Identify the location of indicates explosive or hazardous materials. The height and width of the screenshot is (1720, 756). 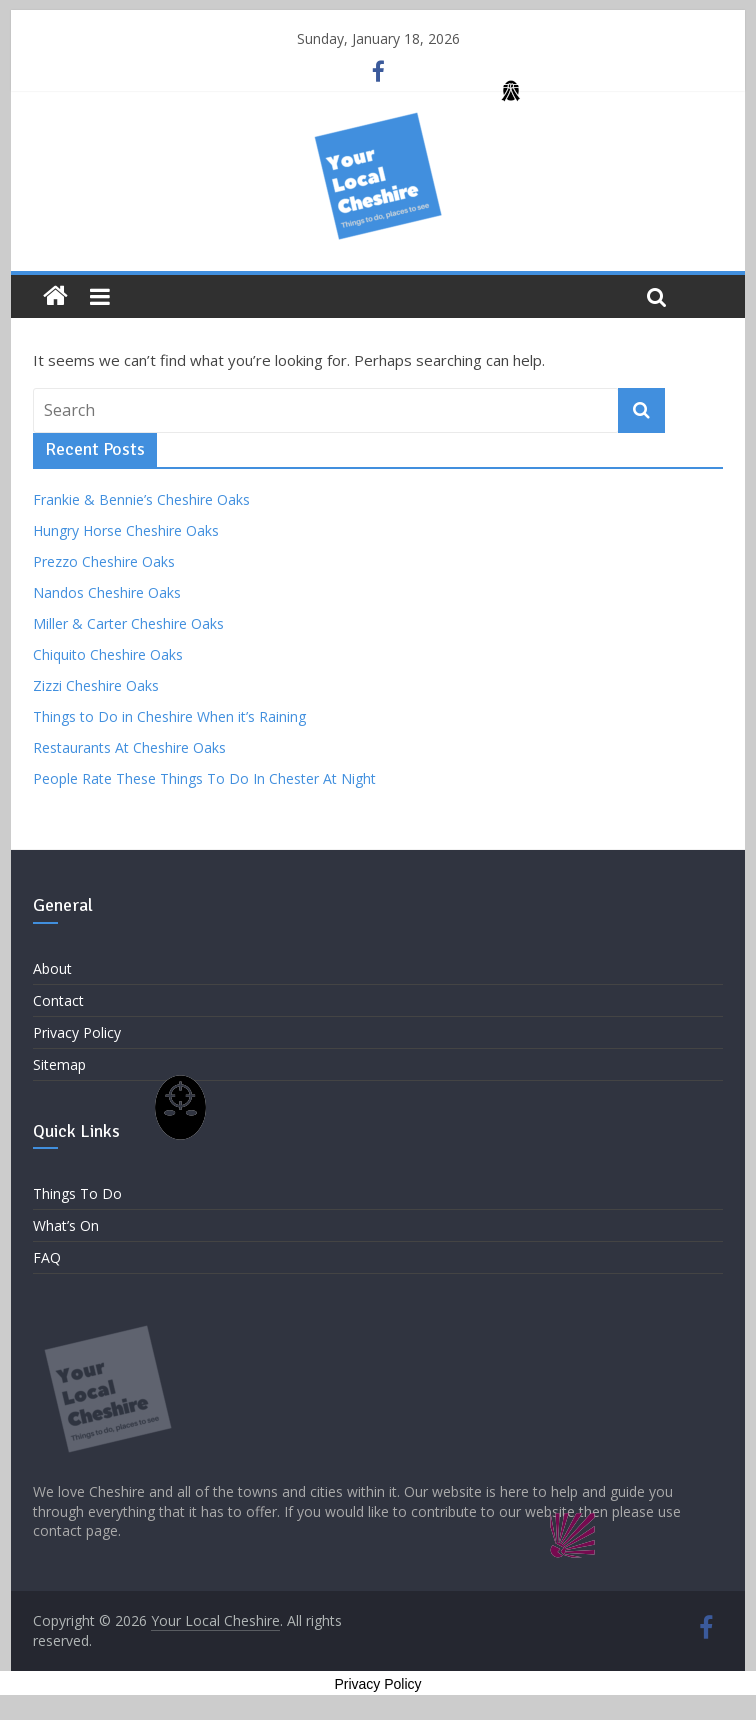
(572, 1535).